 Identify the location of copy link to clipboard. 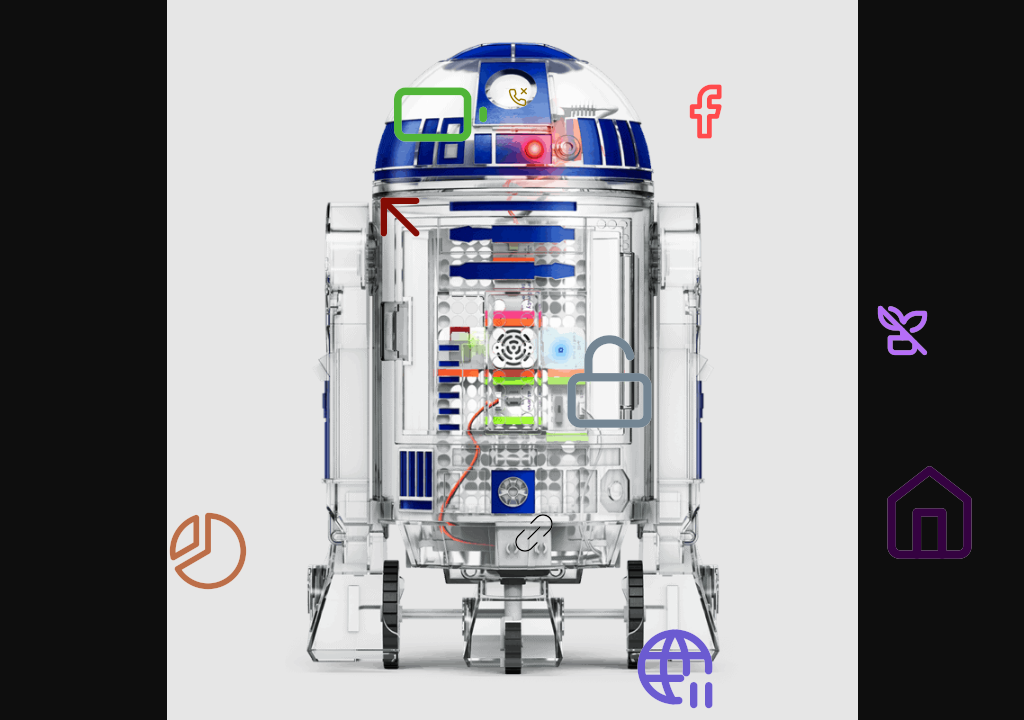
(534, 533).